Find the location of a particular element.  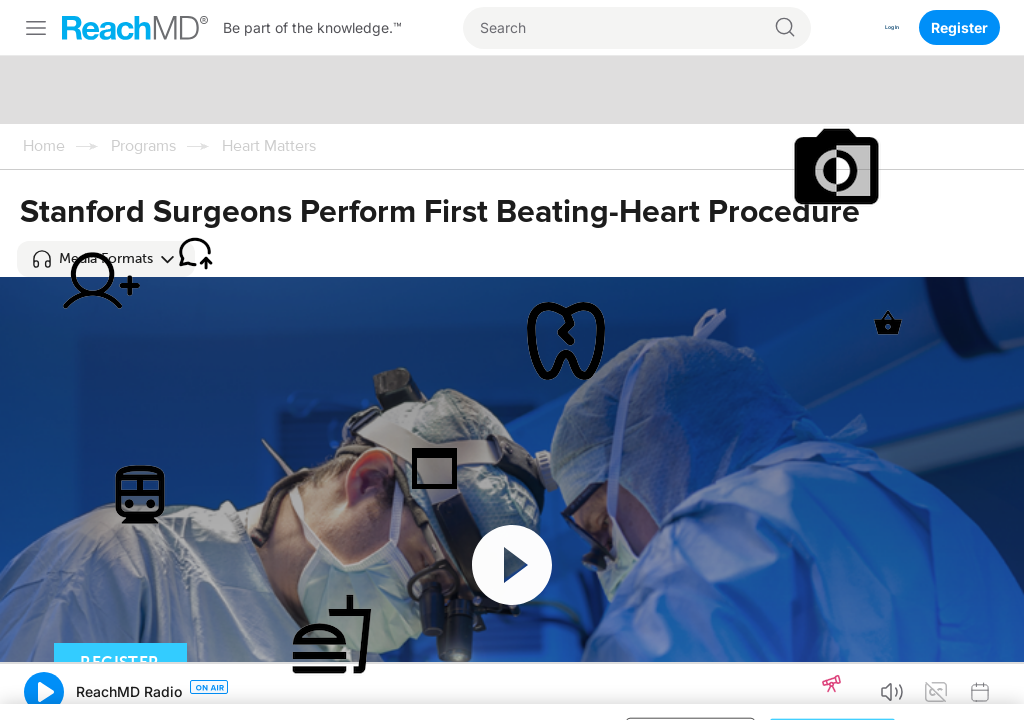

add a new user or contact is located at coordinates (99, 283).